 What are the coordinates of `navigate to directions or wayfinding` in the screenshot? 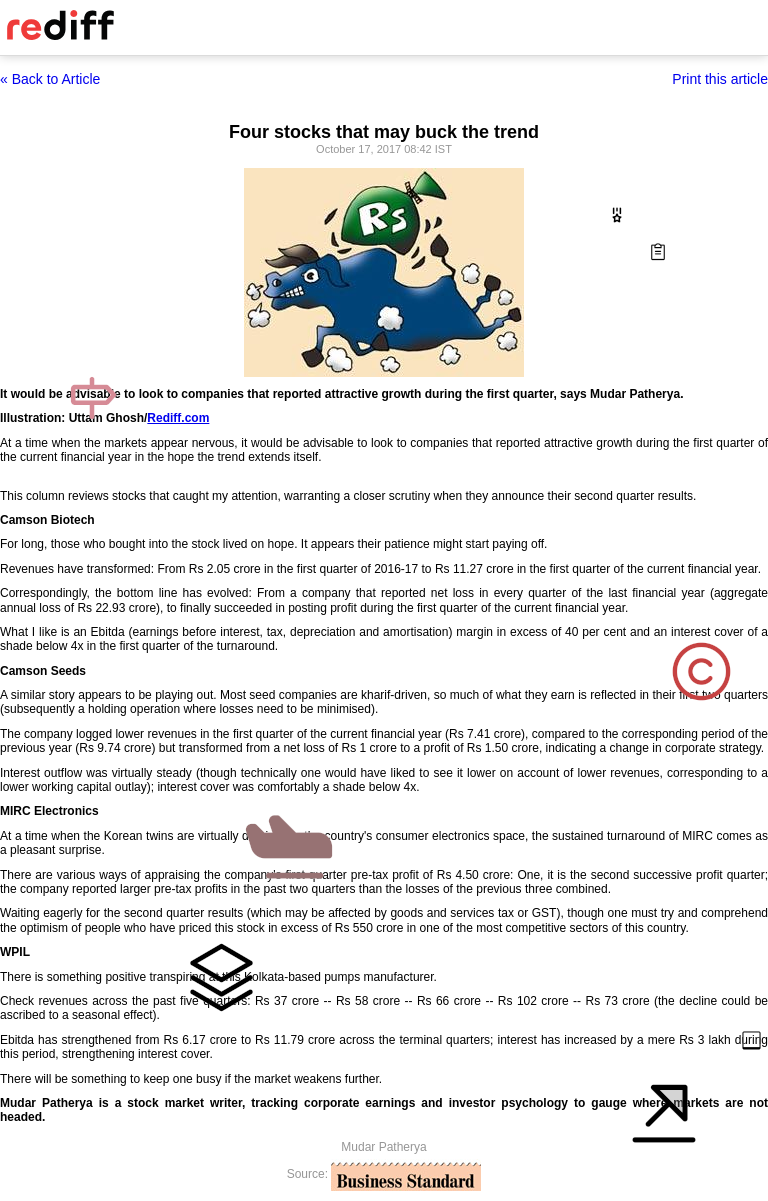 It's located at (92, 398).